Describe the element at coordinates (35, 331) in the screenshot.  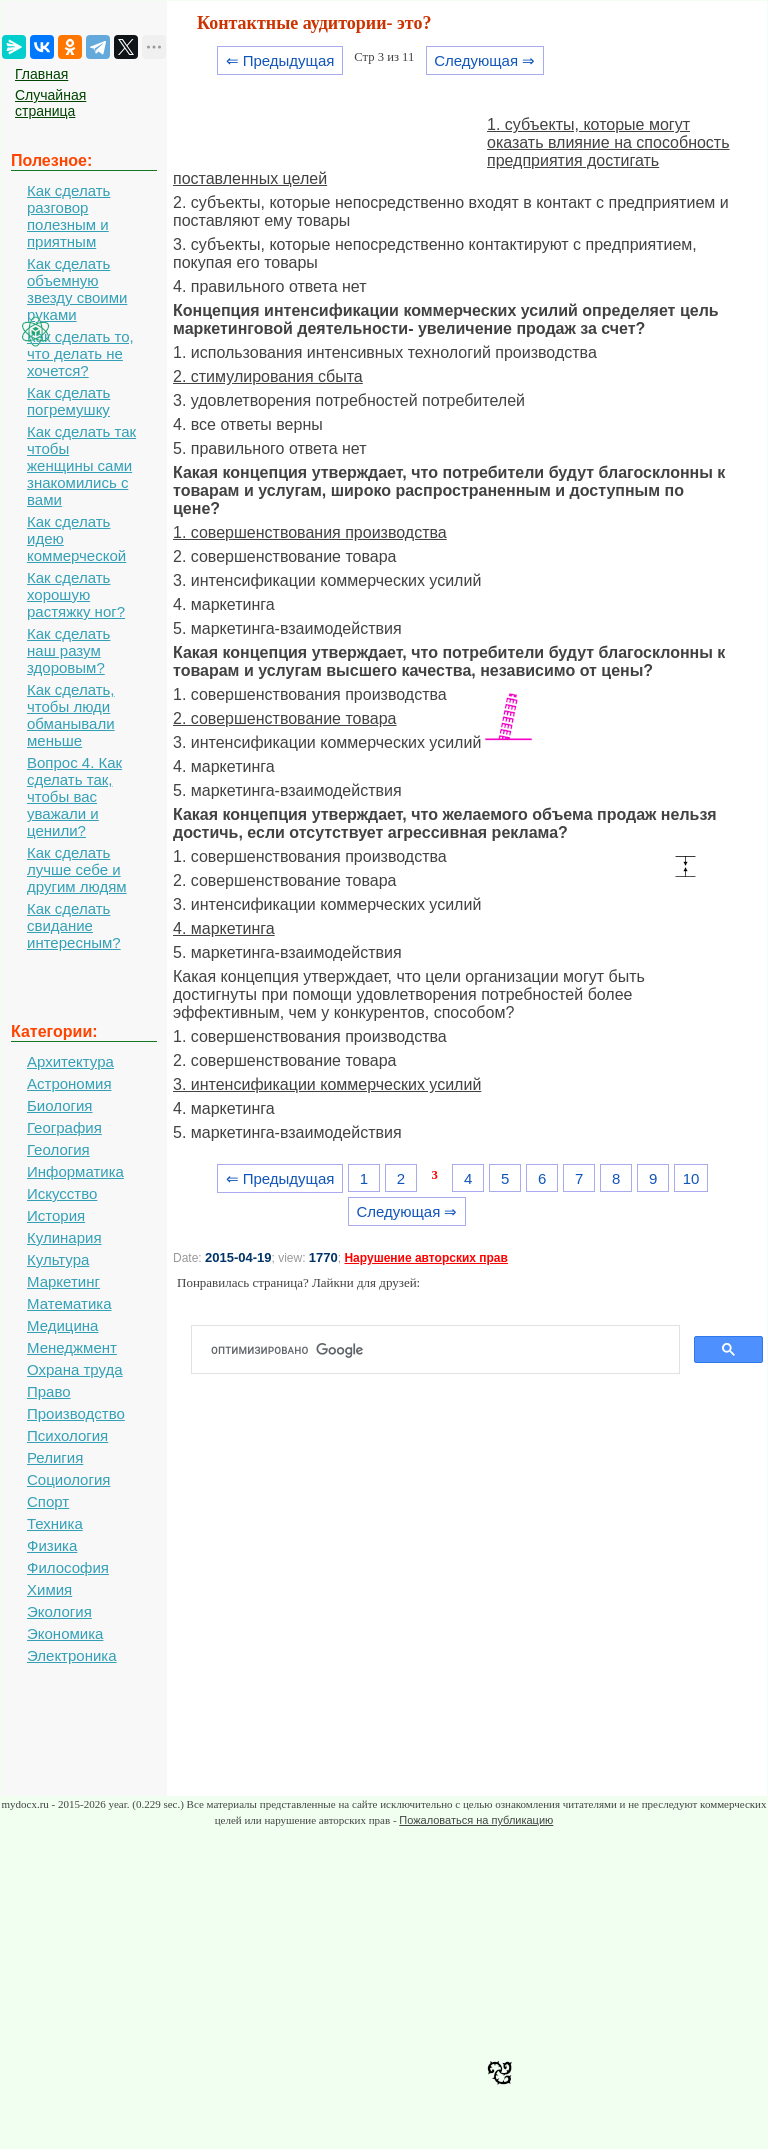
I see `access materials science or chemistry resources` at that location.